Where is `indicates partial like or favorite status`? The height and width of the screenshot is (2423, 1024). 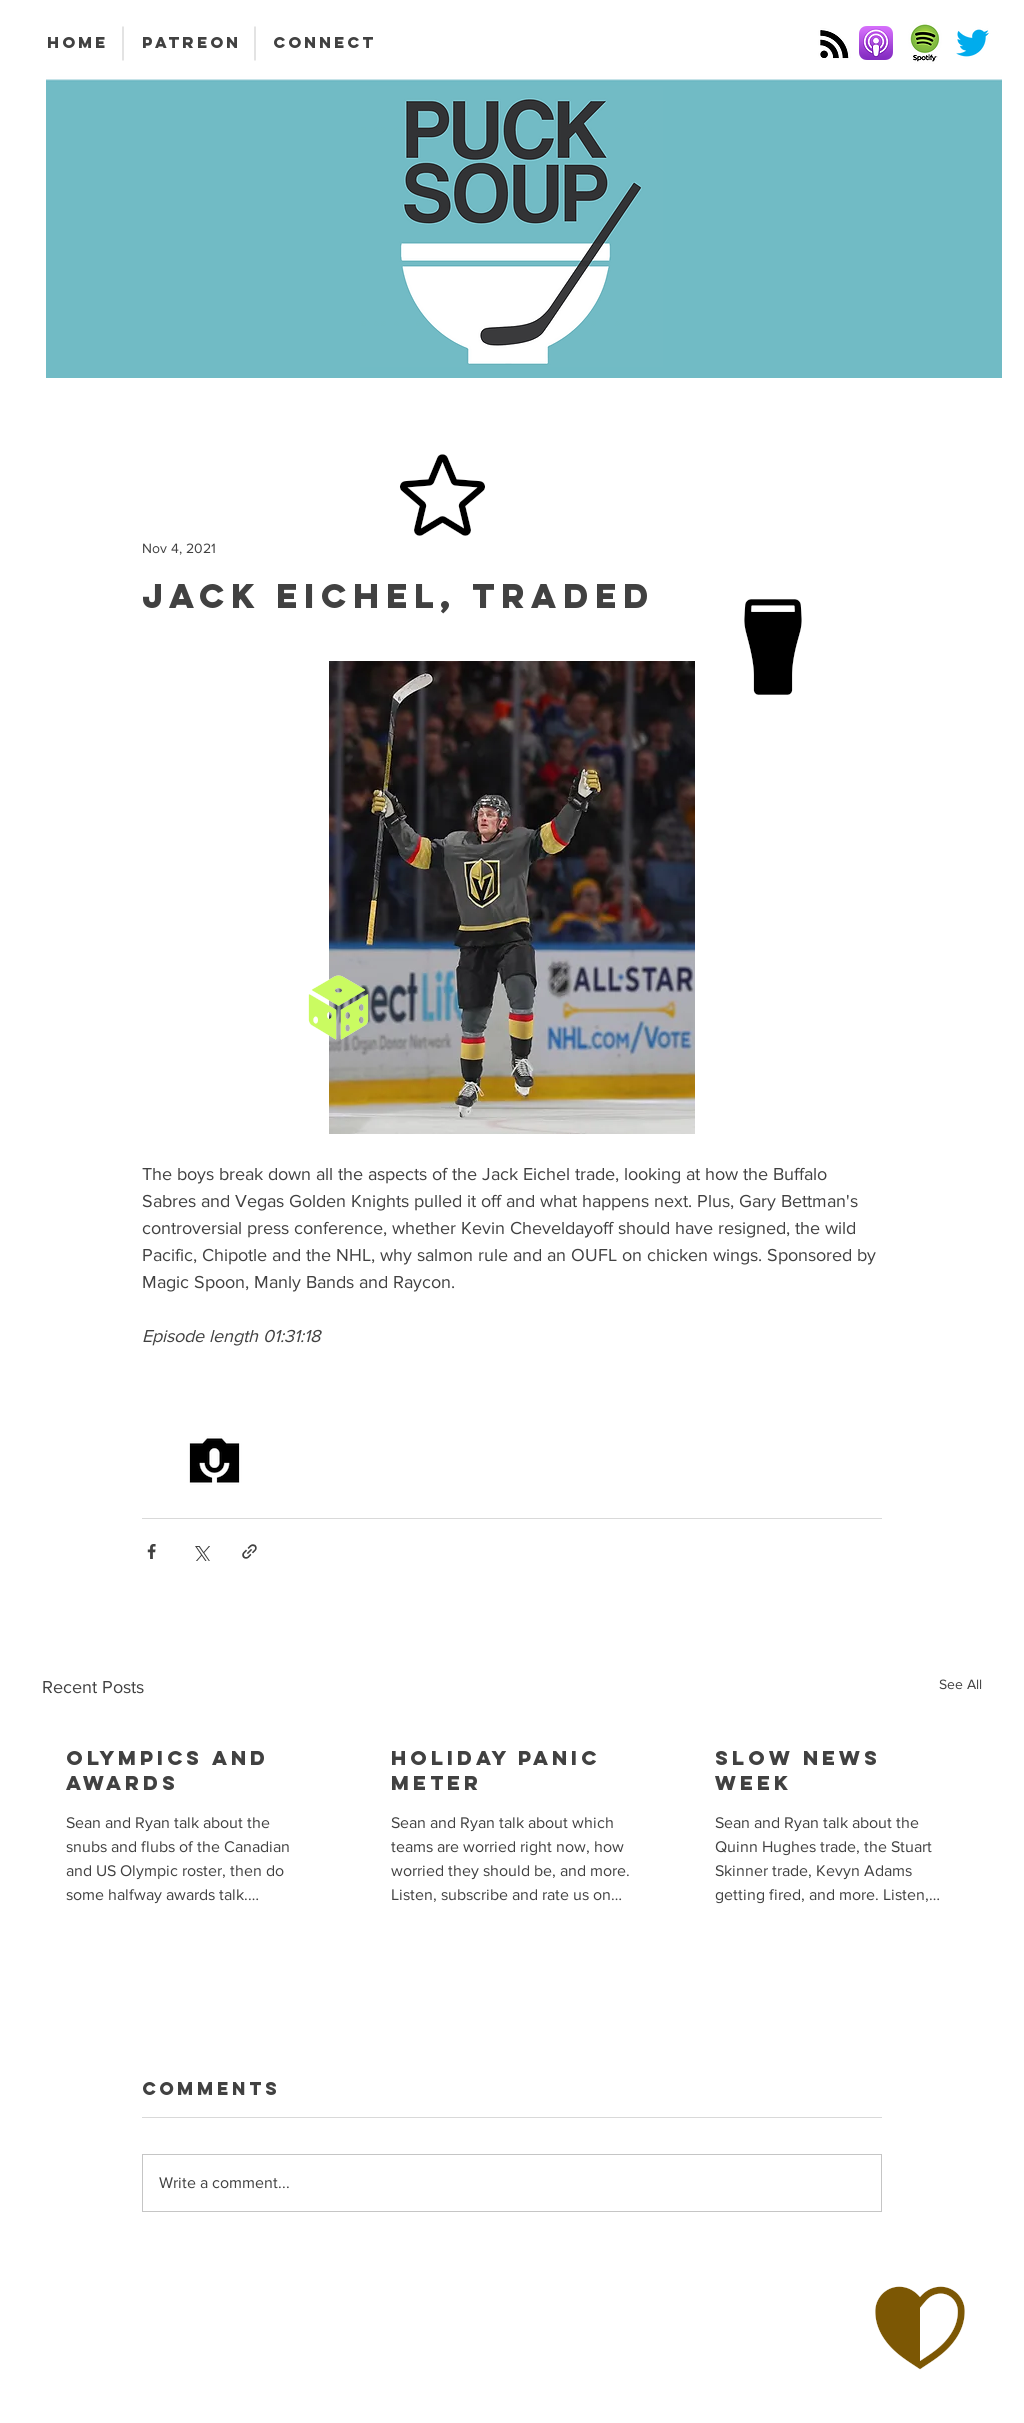 indicates partial like or favorite status is located at coordinates (920, 2328).